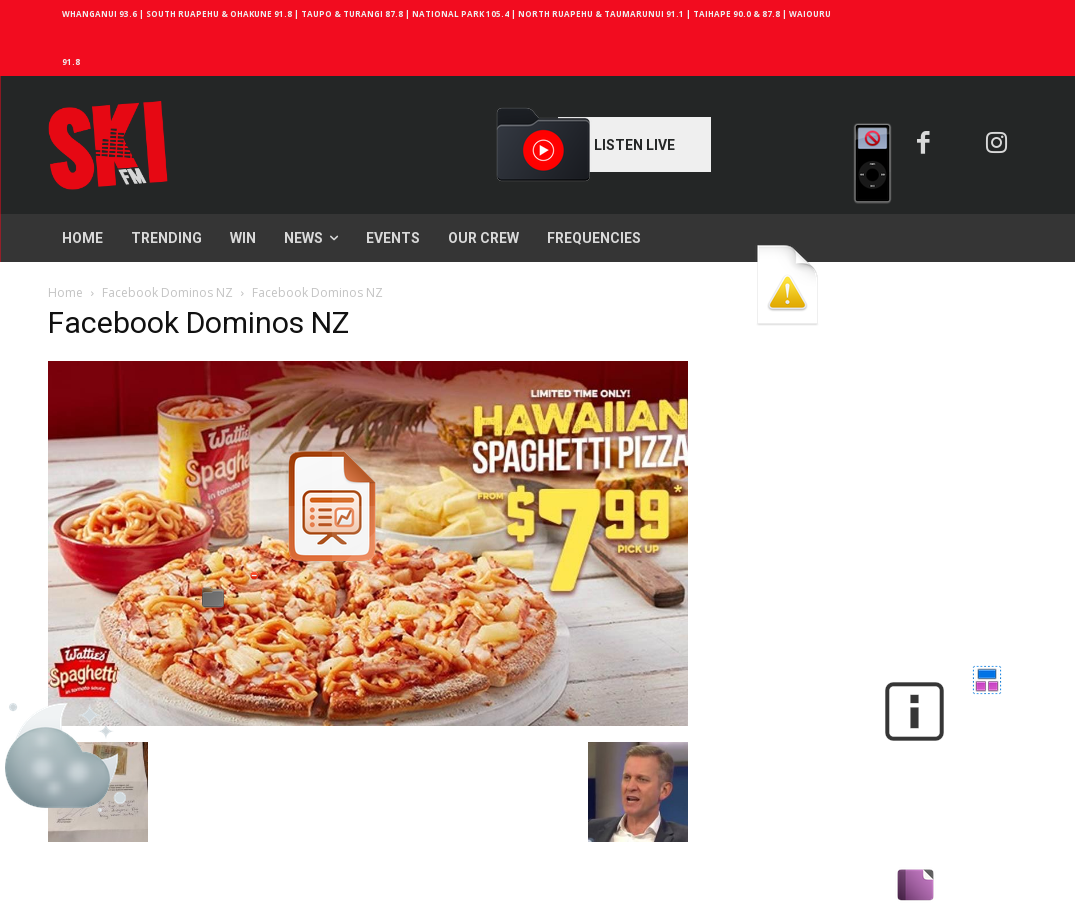  I want to click on indicates cloudy nighttime weather conditions, so click(65, 755).